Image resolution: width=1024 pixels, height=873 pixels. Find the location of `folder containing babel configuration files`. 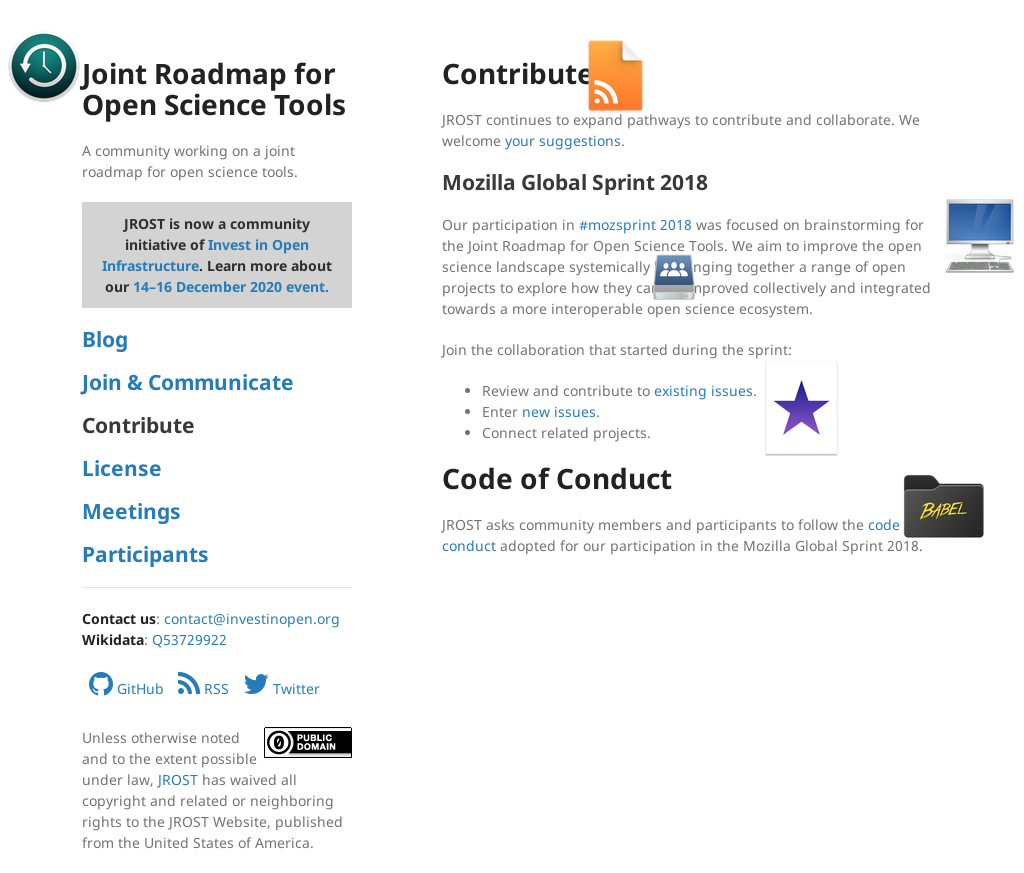

folder containing babel configuration files is located at coordinates (943, 508).